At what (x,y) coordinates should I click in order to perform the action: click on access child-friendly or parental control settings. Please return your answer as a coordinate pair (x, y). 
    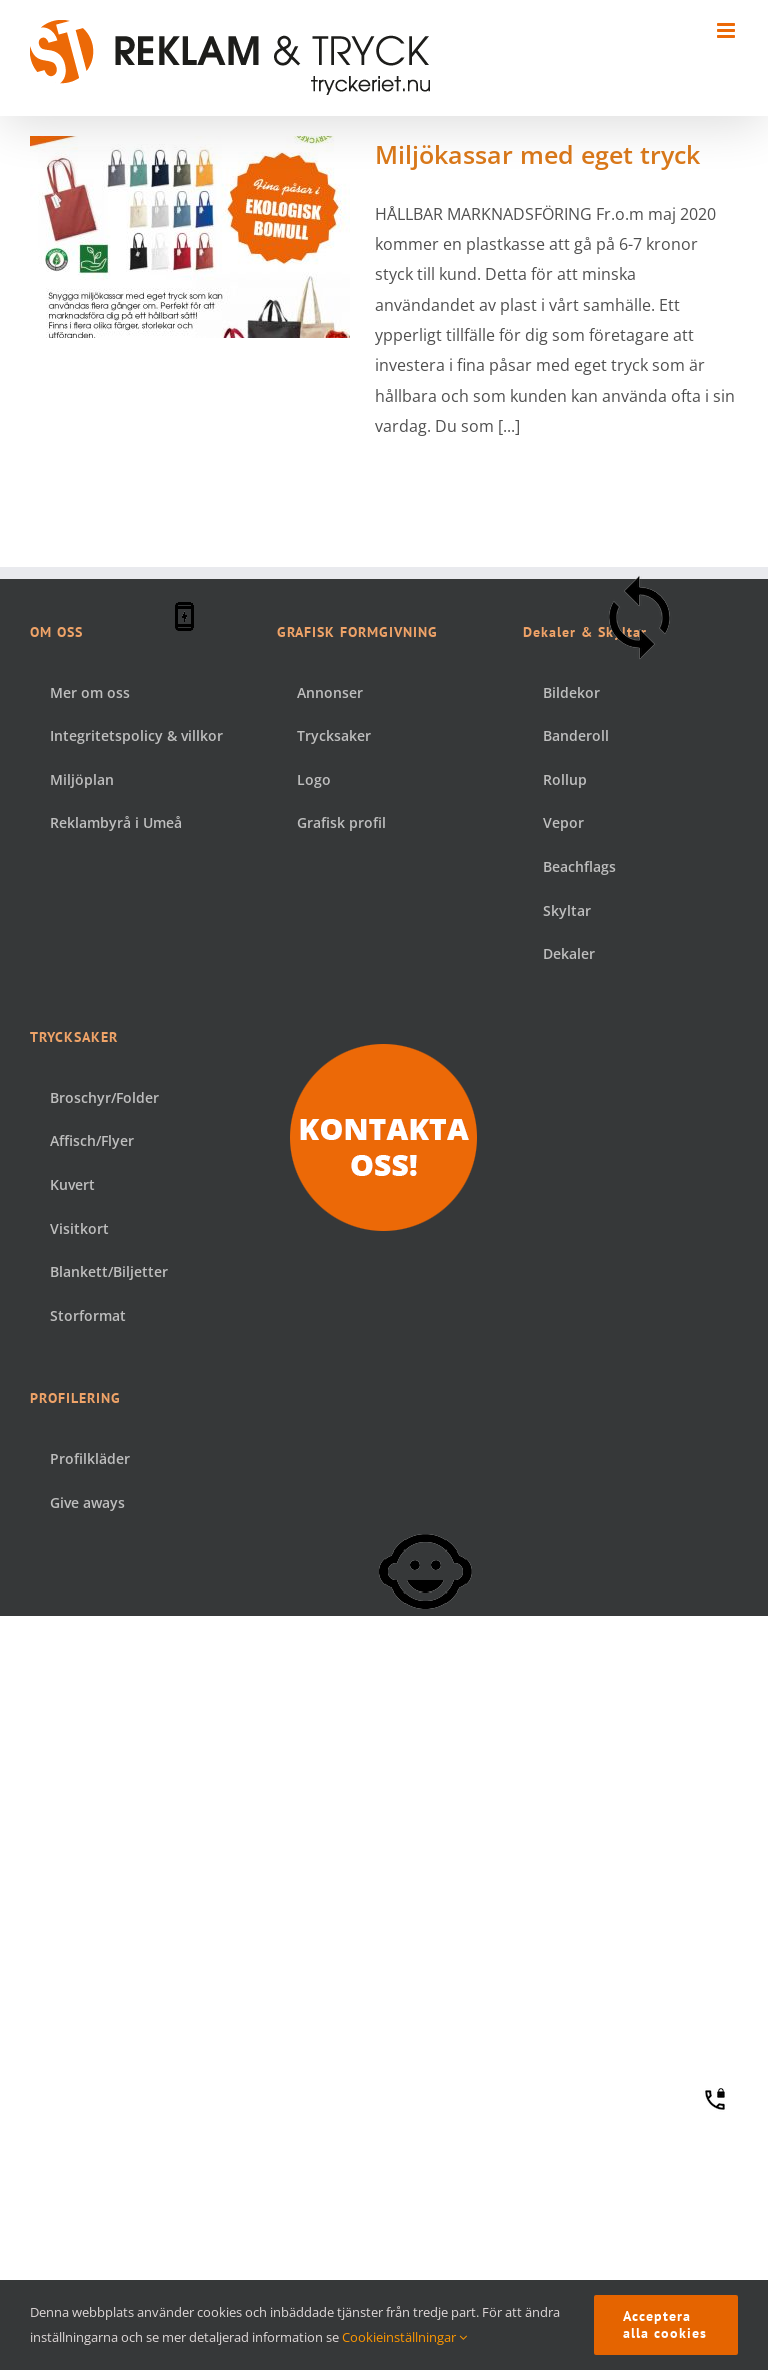
    Looking at the image, I should click on (425, 1571).